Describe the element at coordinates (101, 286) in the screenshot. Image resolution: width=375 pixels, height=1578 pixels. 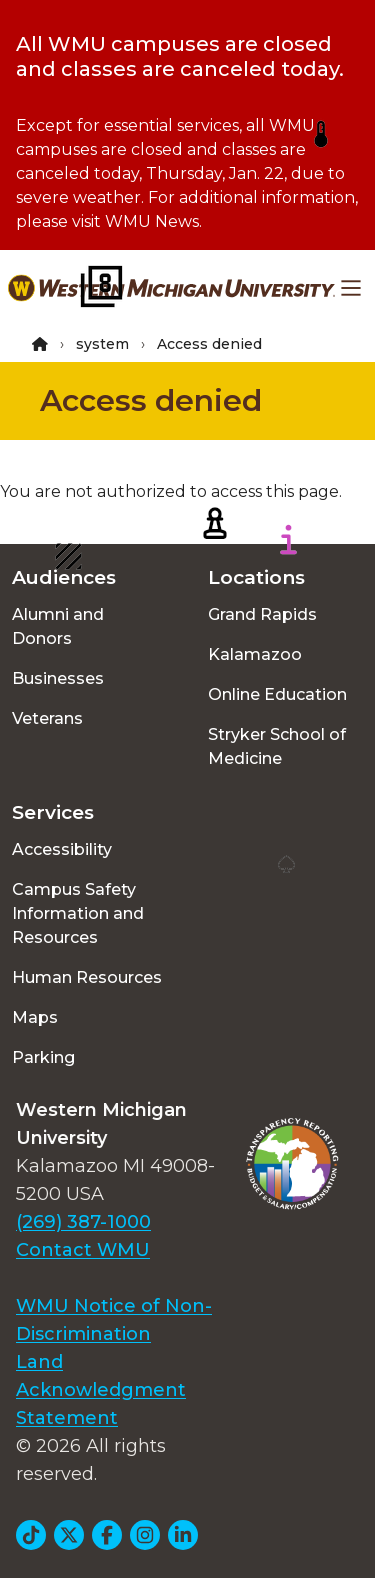
I see `filter or view 8 items` at that location.